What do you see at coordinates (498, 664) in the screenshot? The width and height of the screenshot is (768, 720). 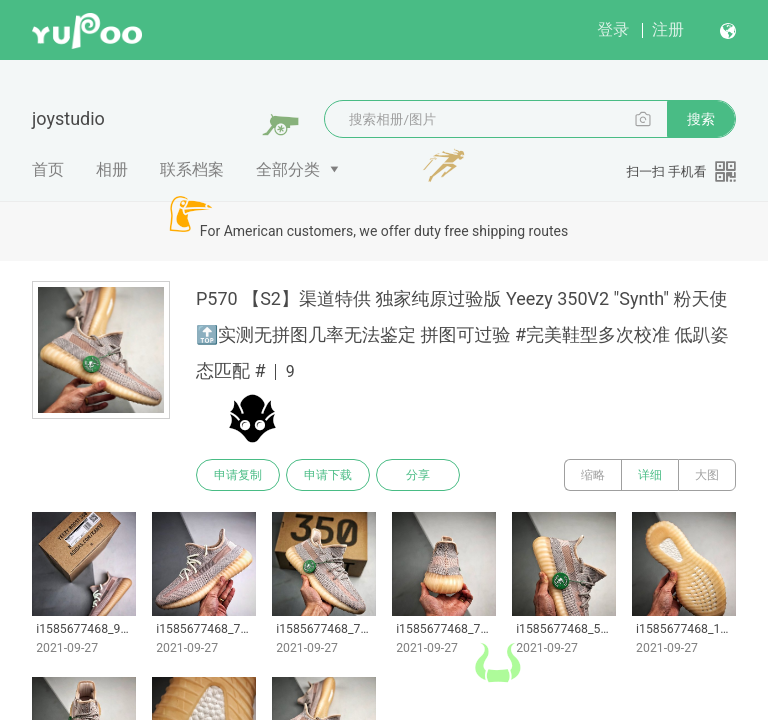 I see `access viking or warrior-themed game content` at bounding box center [498, 664].